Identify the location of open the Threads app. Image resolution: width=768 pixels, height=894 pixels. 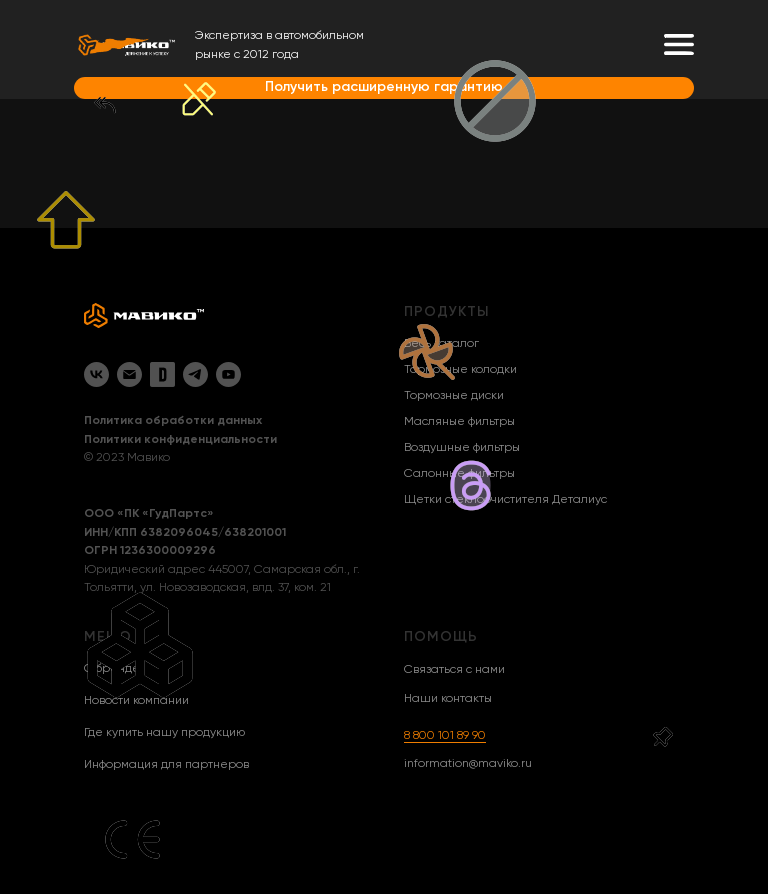
(471, 485).